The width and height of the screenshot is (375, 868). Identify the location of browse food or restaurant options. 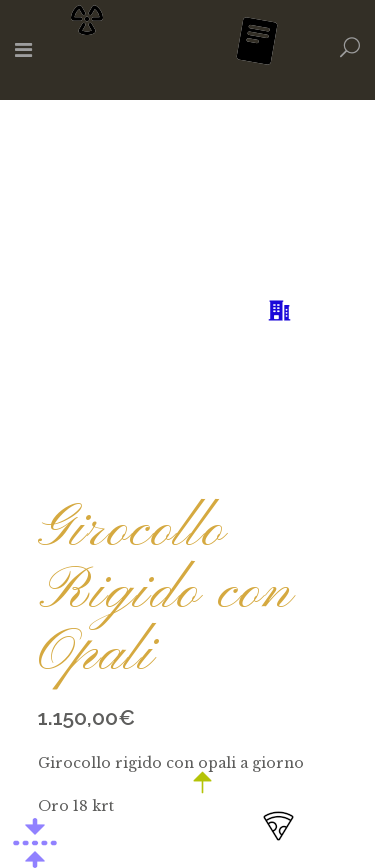
(278, 825).